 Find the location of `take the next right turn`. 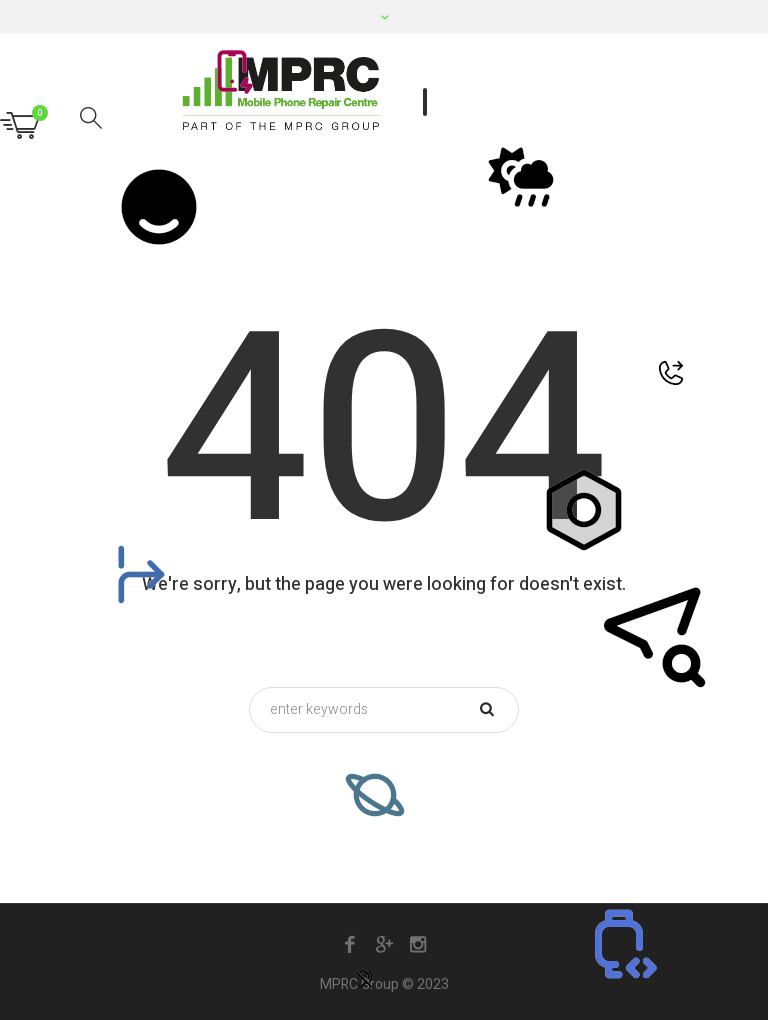

take the next right turn is located at coordinates (138, 574).